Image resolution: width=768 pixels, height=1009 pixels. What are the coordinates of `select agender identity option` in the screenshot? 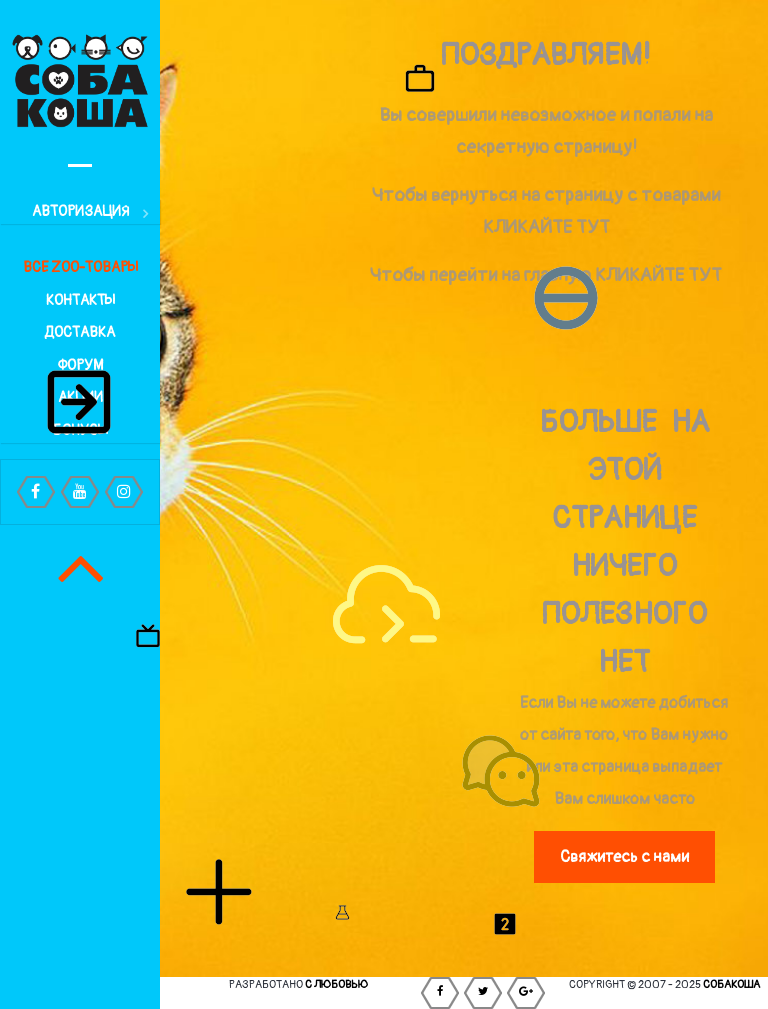 It's located at (566, 298).